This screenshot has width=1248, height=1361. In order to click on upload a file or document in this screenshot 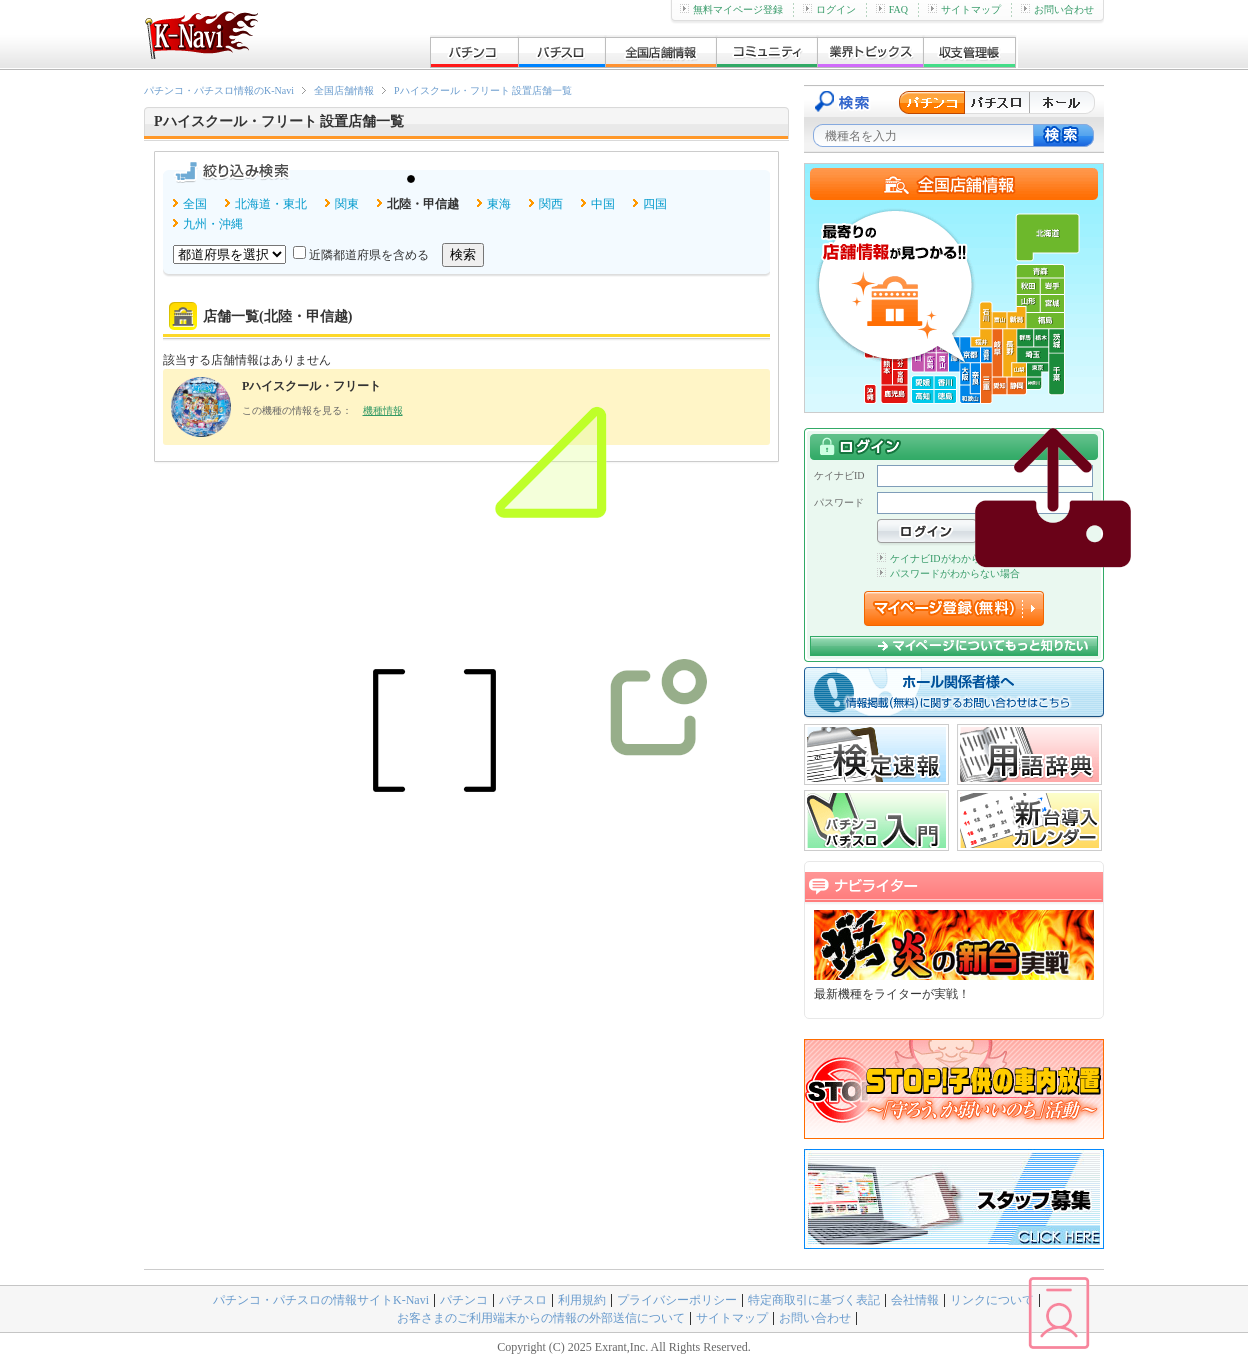, I will do `click(1053, 506)`.